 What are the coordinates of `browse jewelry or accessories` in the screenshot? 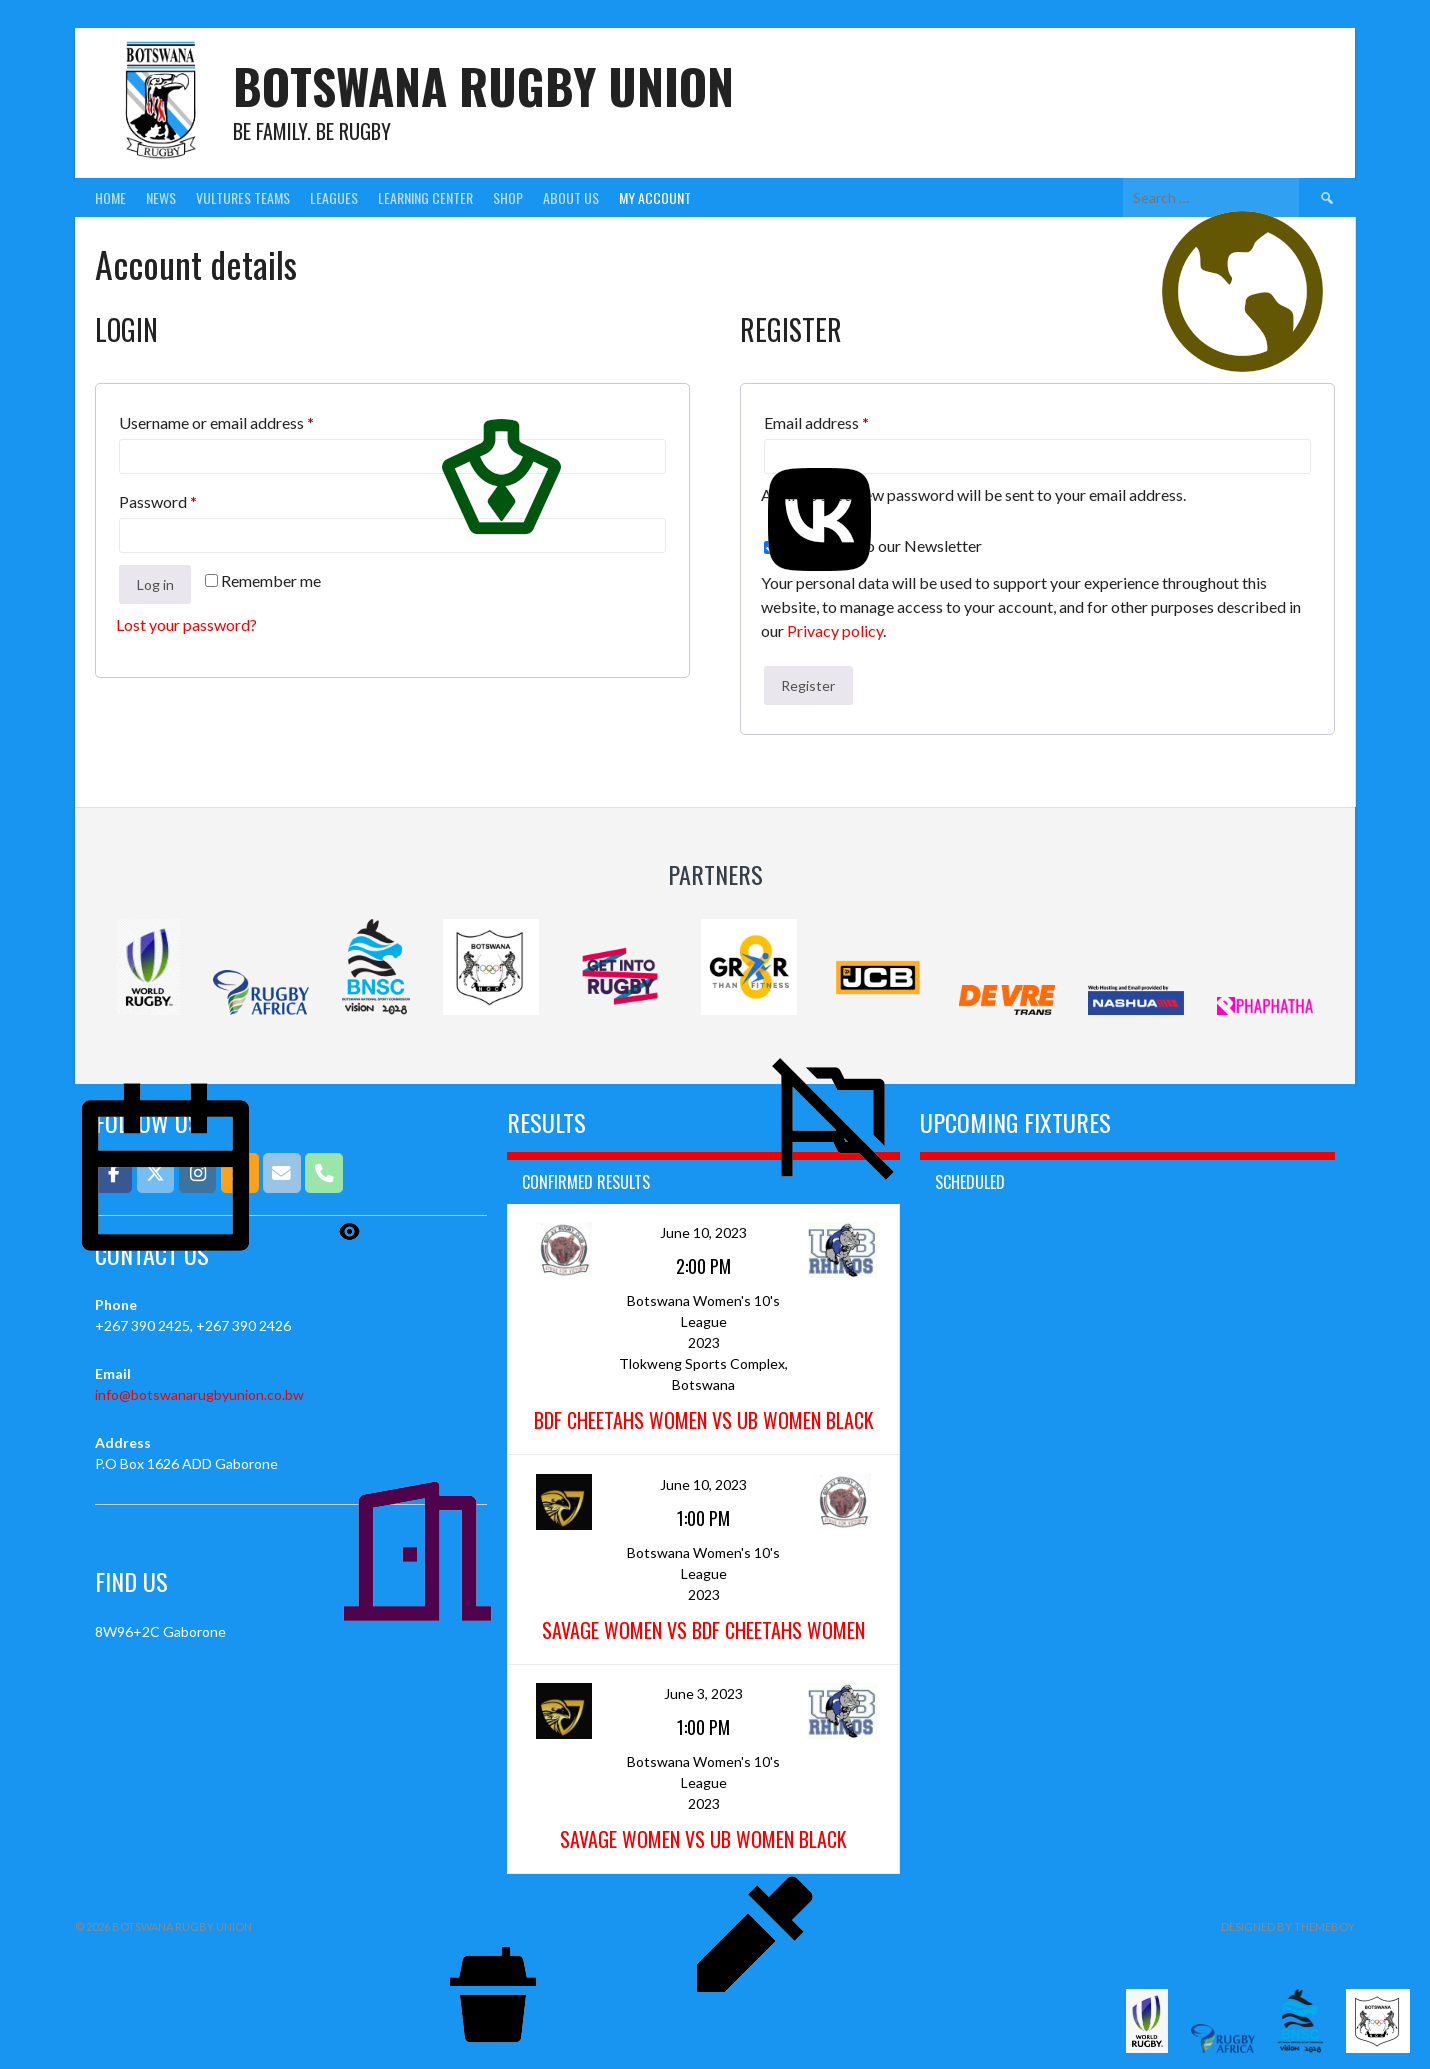 It's located at (501, 480).